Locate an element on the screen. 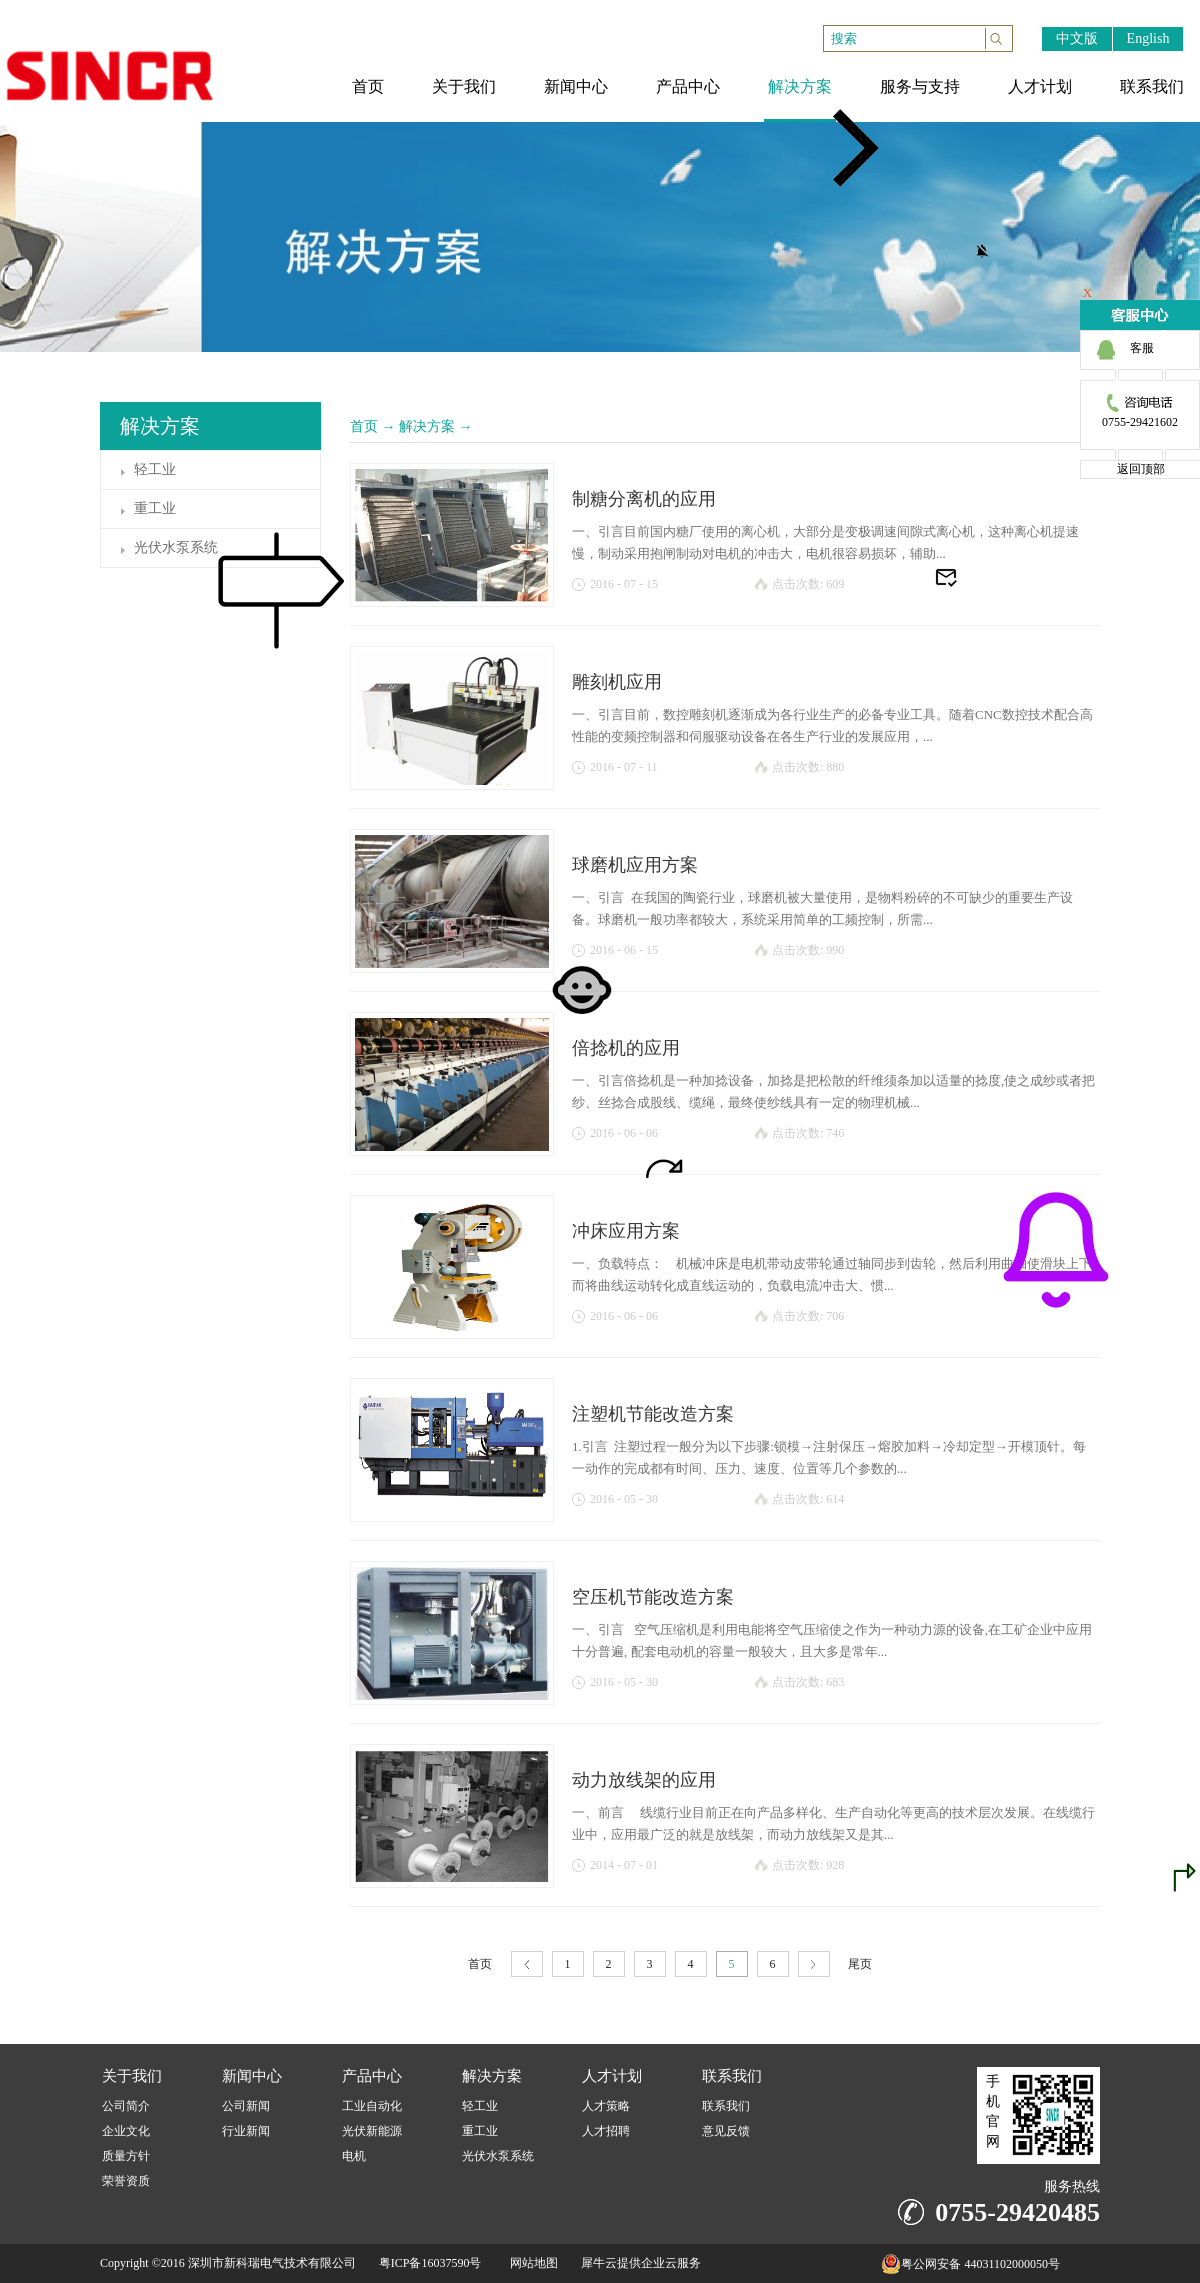  mark an email as read is located at coordinates (946, 577).